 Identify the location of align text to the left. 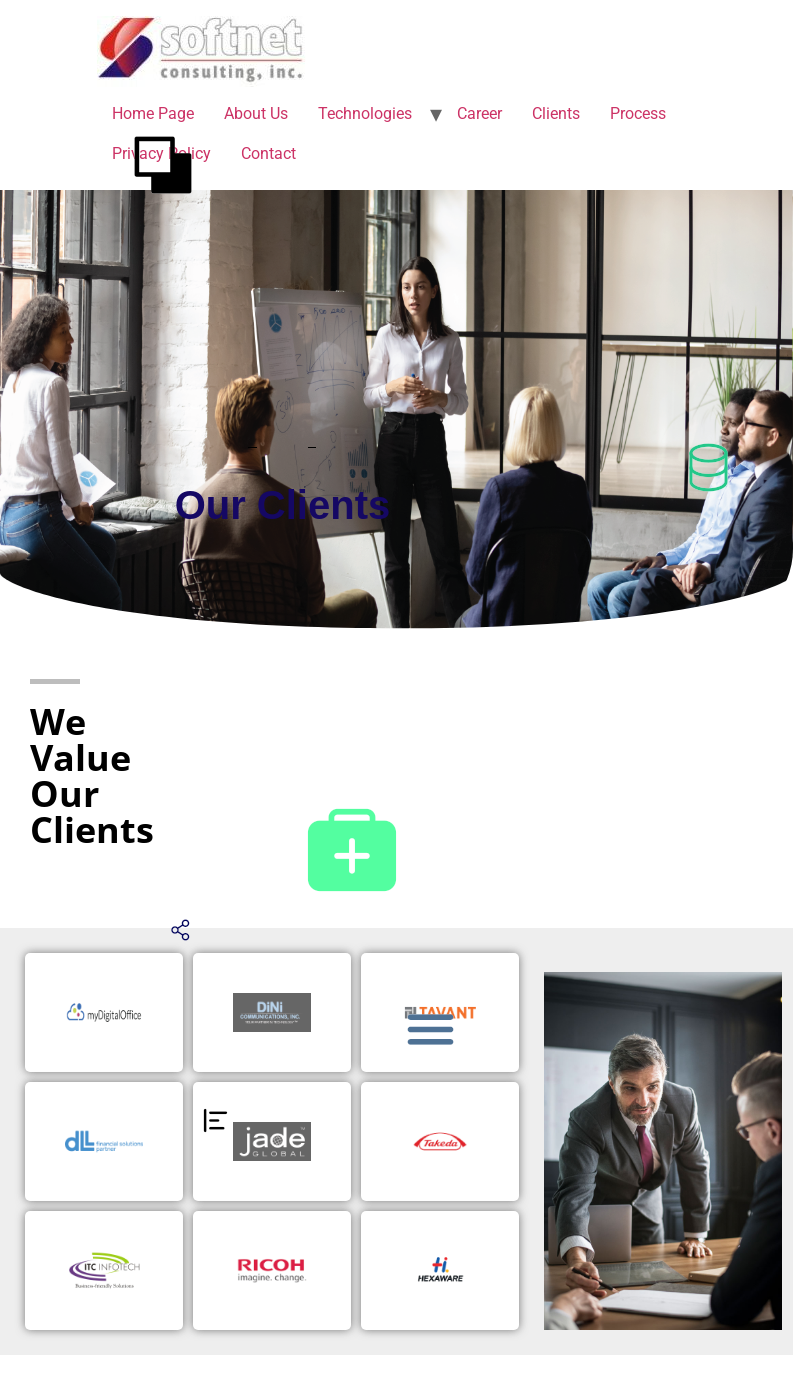
(215, 1120).